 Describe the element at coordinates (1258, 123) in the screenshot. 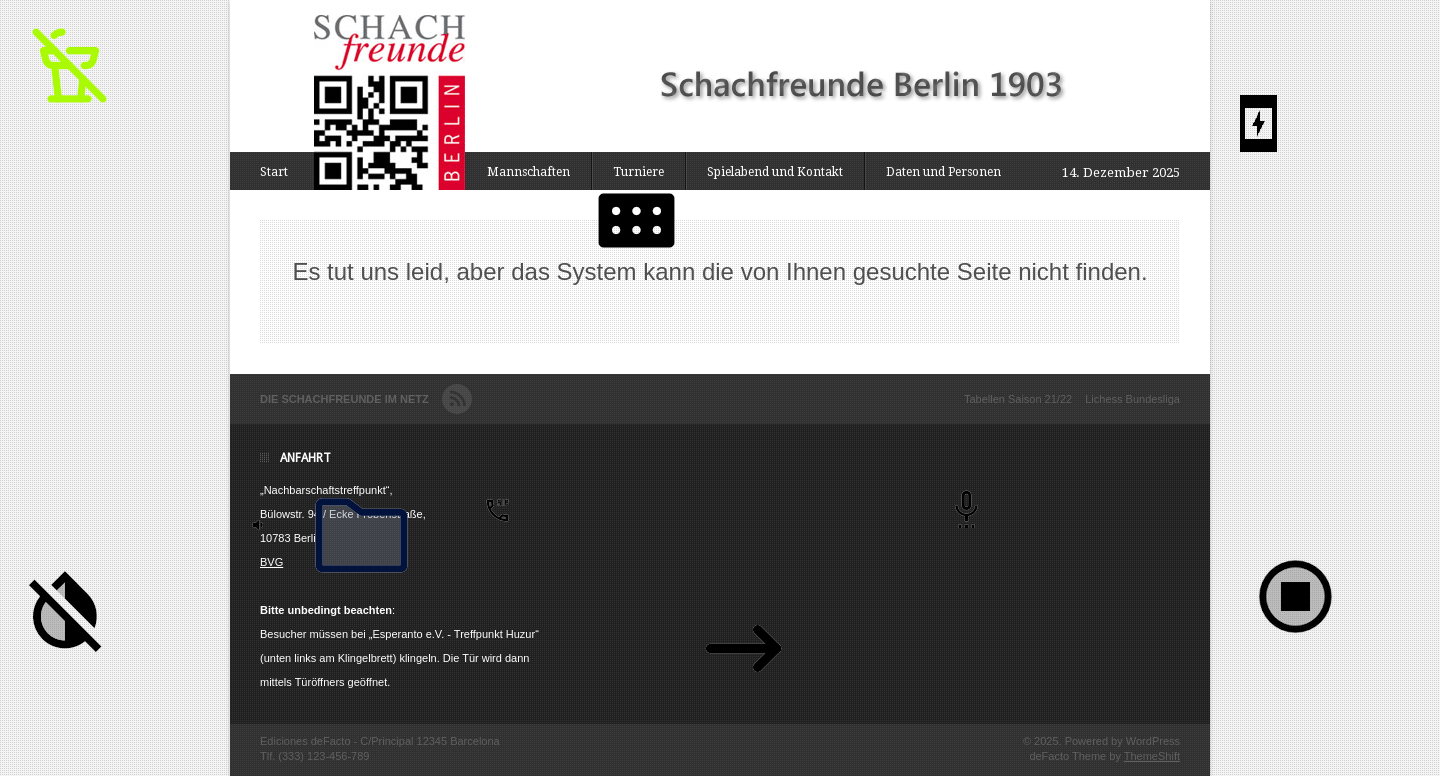

I see `find nearby electric vehicle charging stations` at that location.